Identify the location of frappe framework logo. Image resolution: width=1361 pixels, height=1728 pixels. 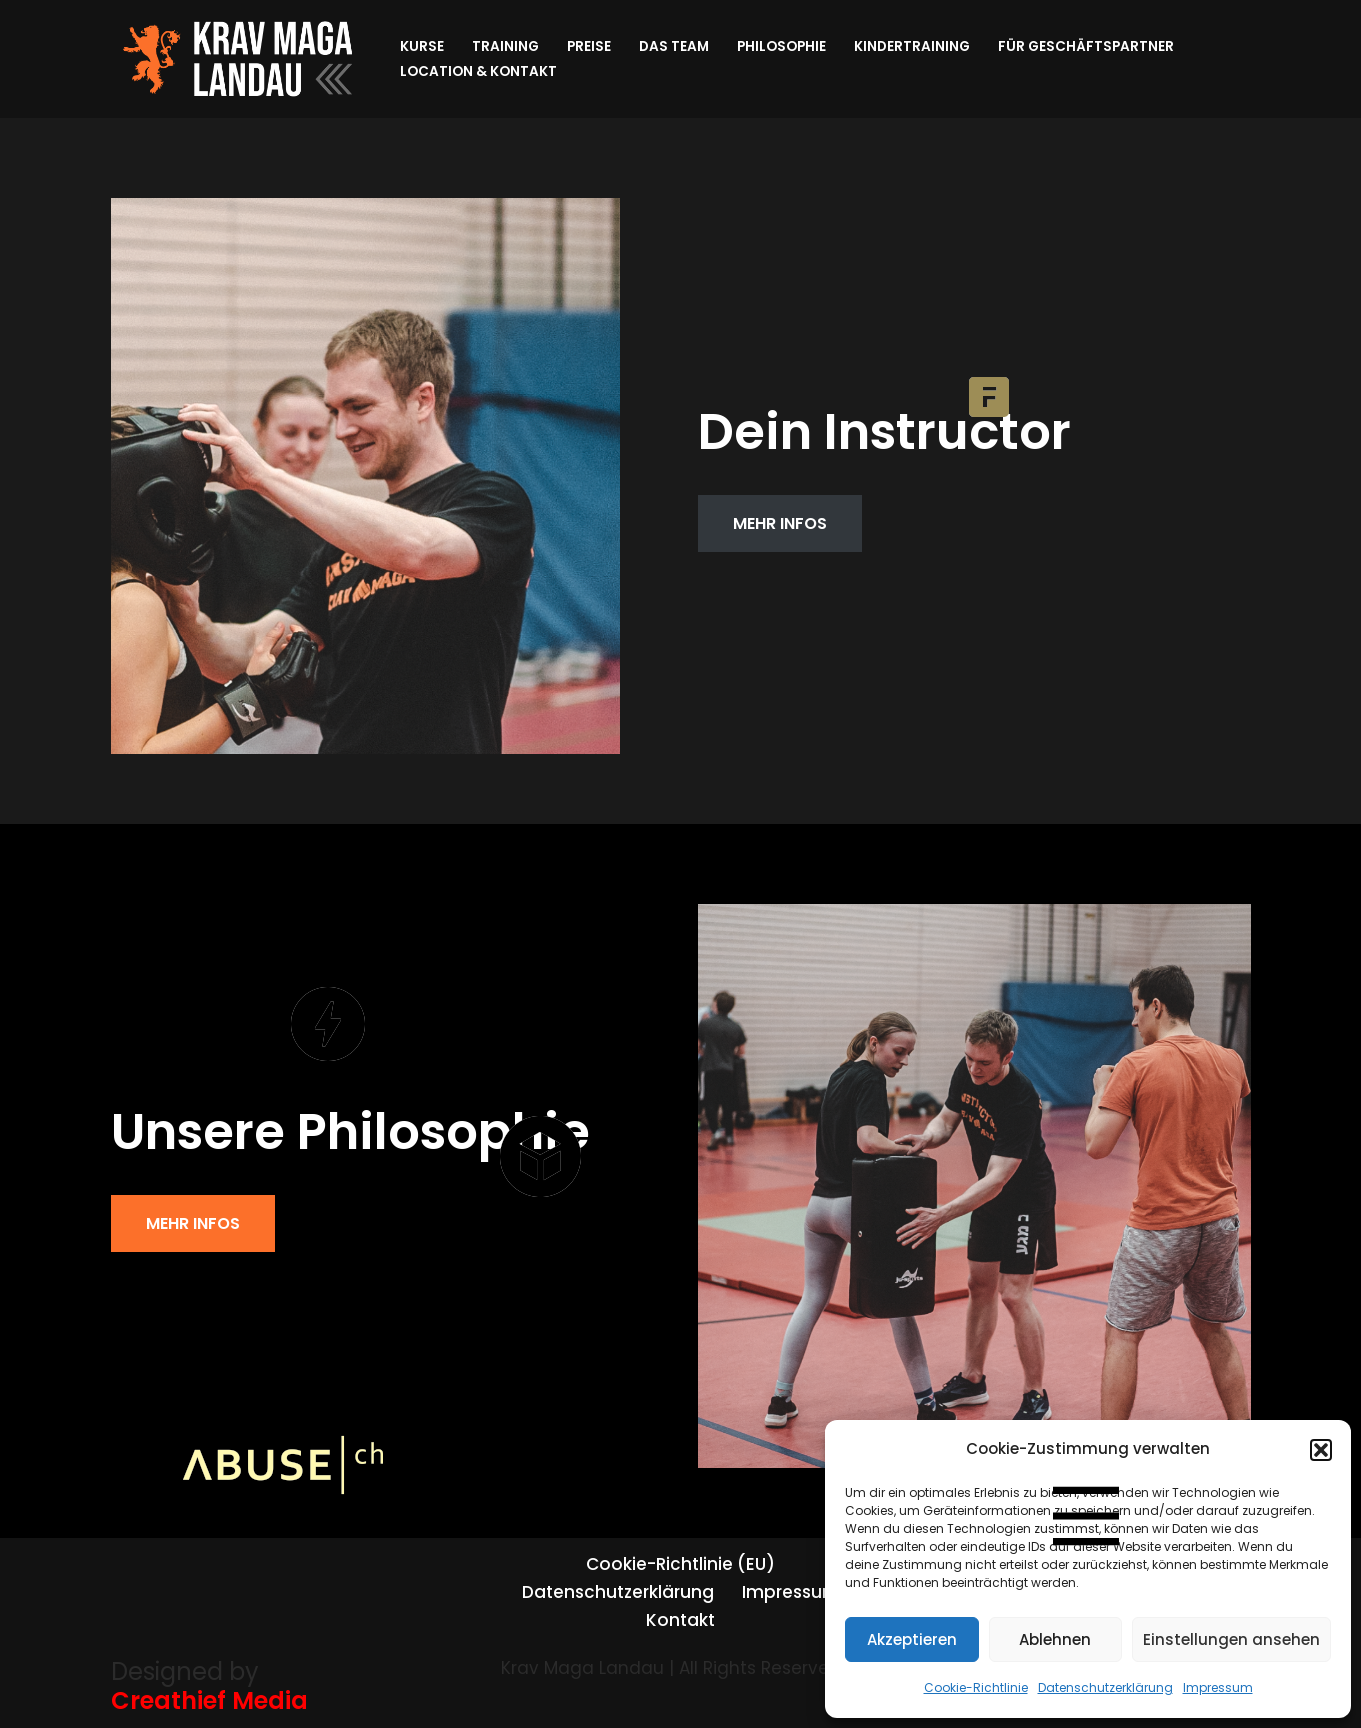
(989, 397).